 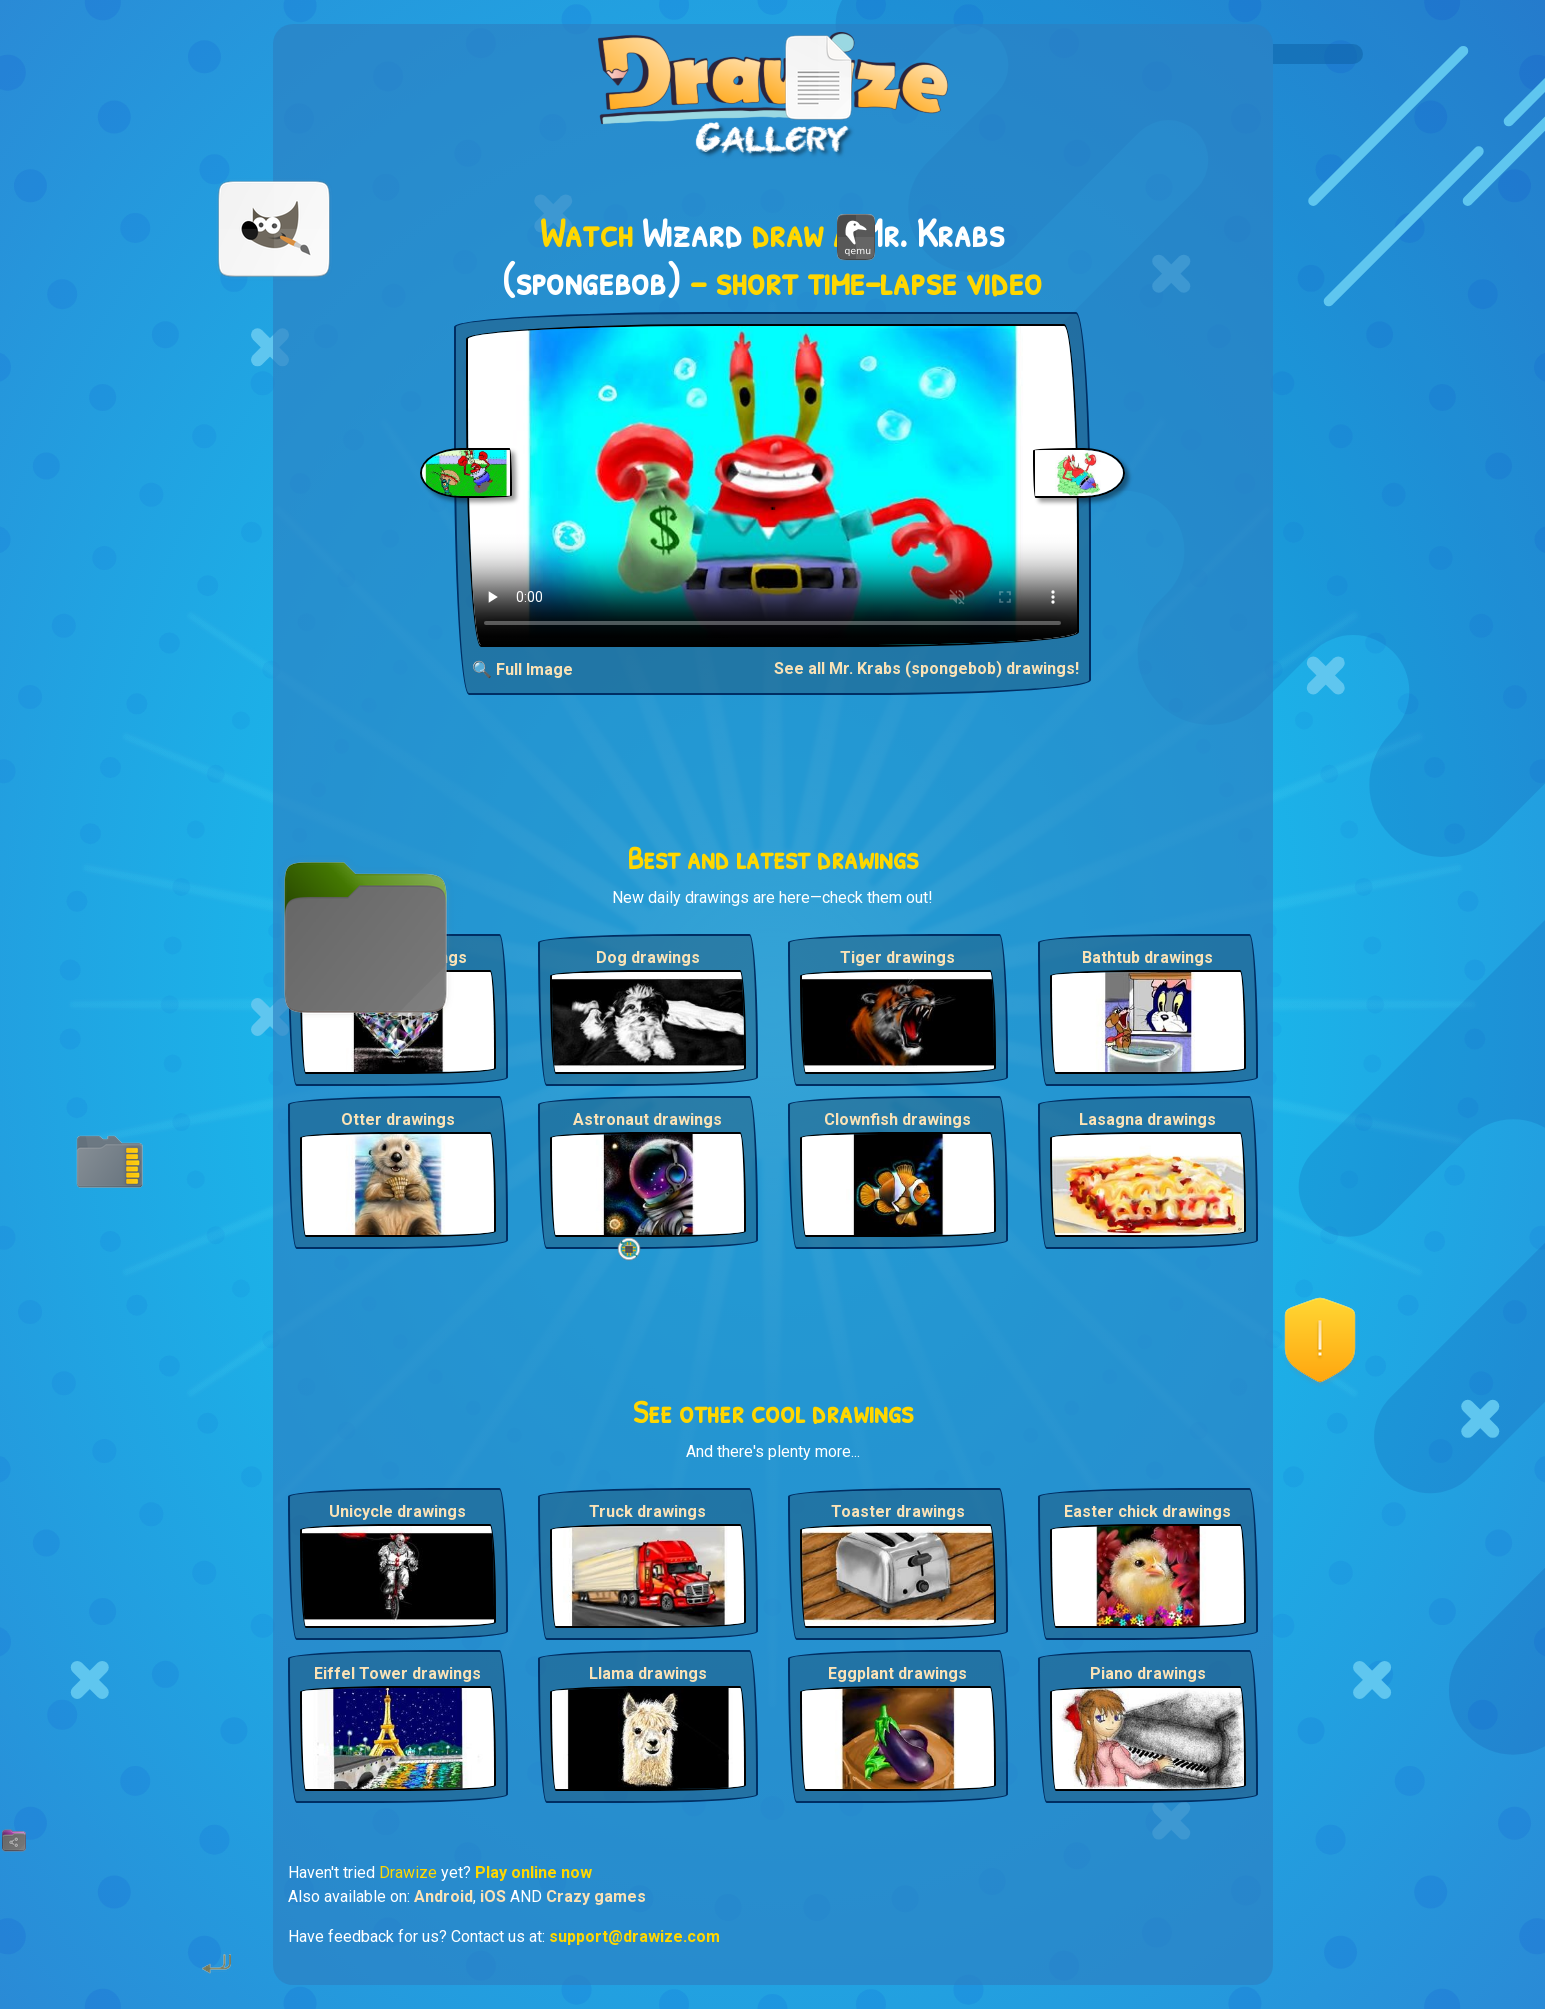 What do you see at coordinates (216, 1962) in the screenshot?
I see `reply to all recipients of an email` at bounding box center [216, 1962].